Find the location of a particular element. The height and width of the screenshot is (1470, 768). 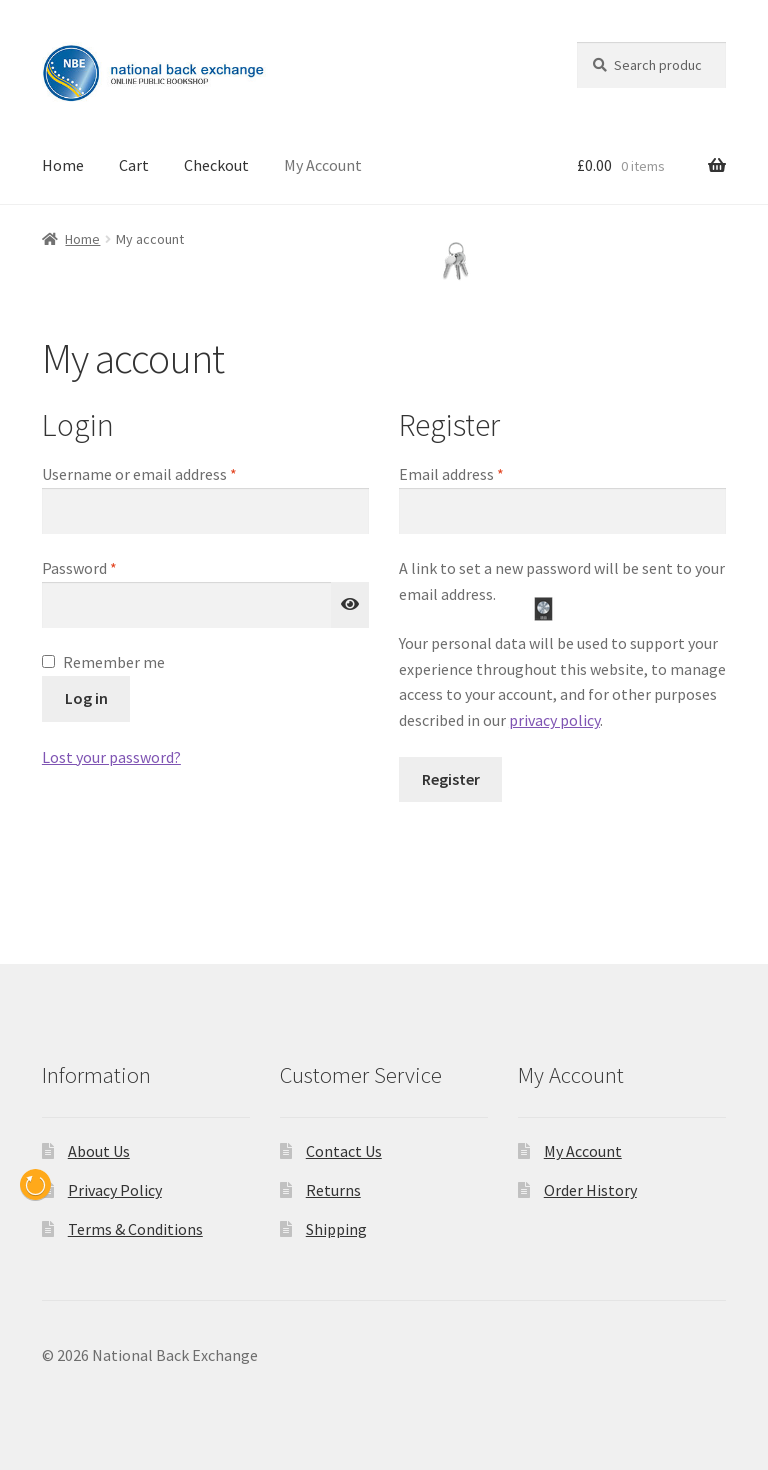

access account and login settings is located at coordinates (456, 262).